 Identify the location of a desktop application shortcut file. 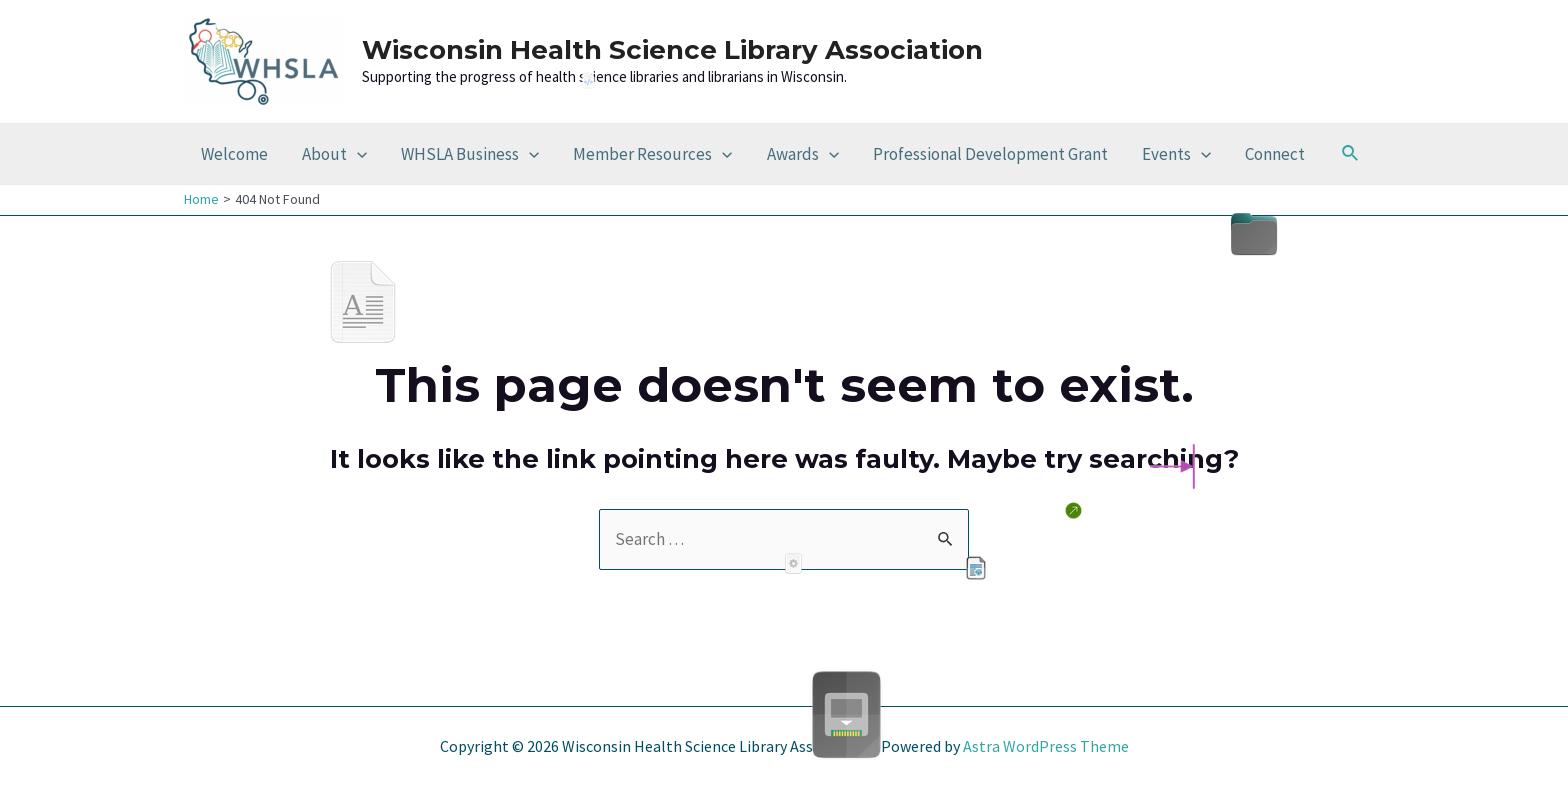
(793, 563).